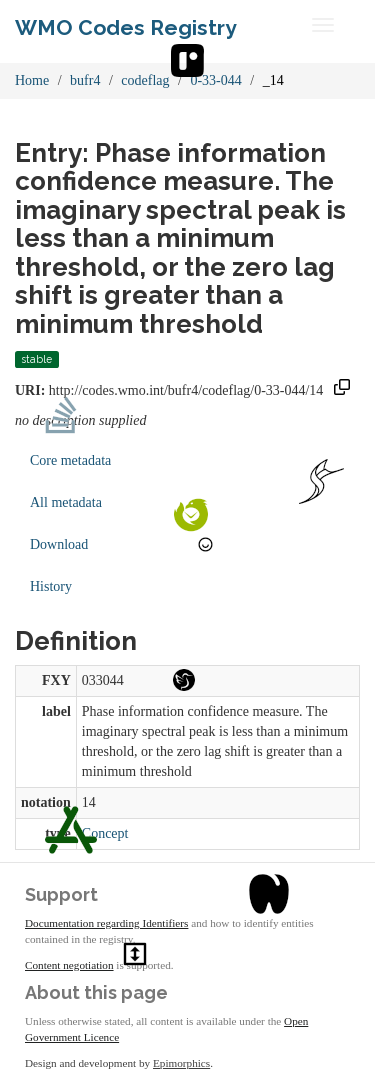  What do you see at coordinates (187, 60) in the screenshot?
I see `rescript programming language logo` at bounding box center [187, 60].